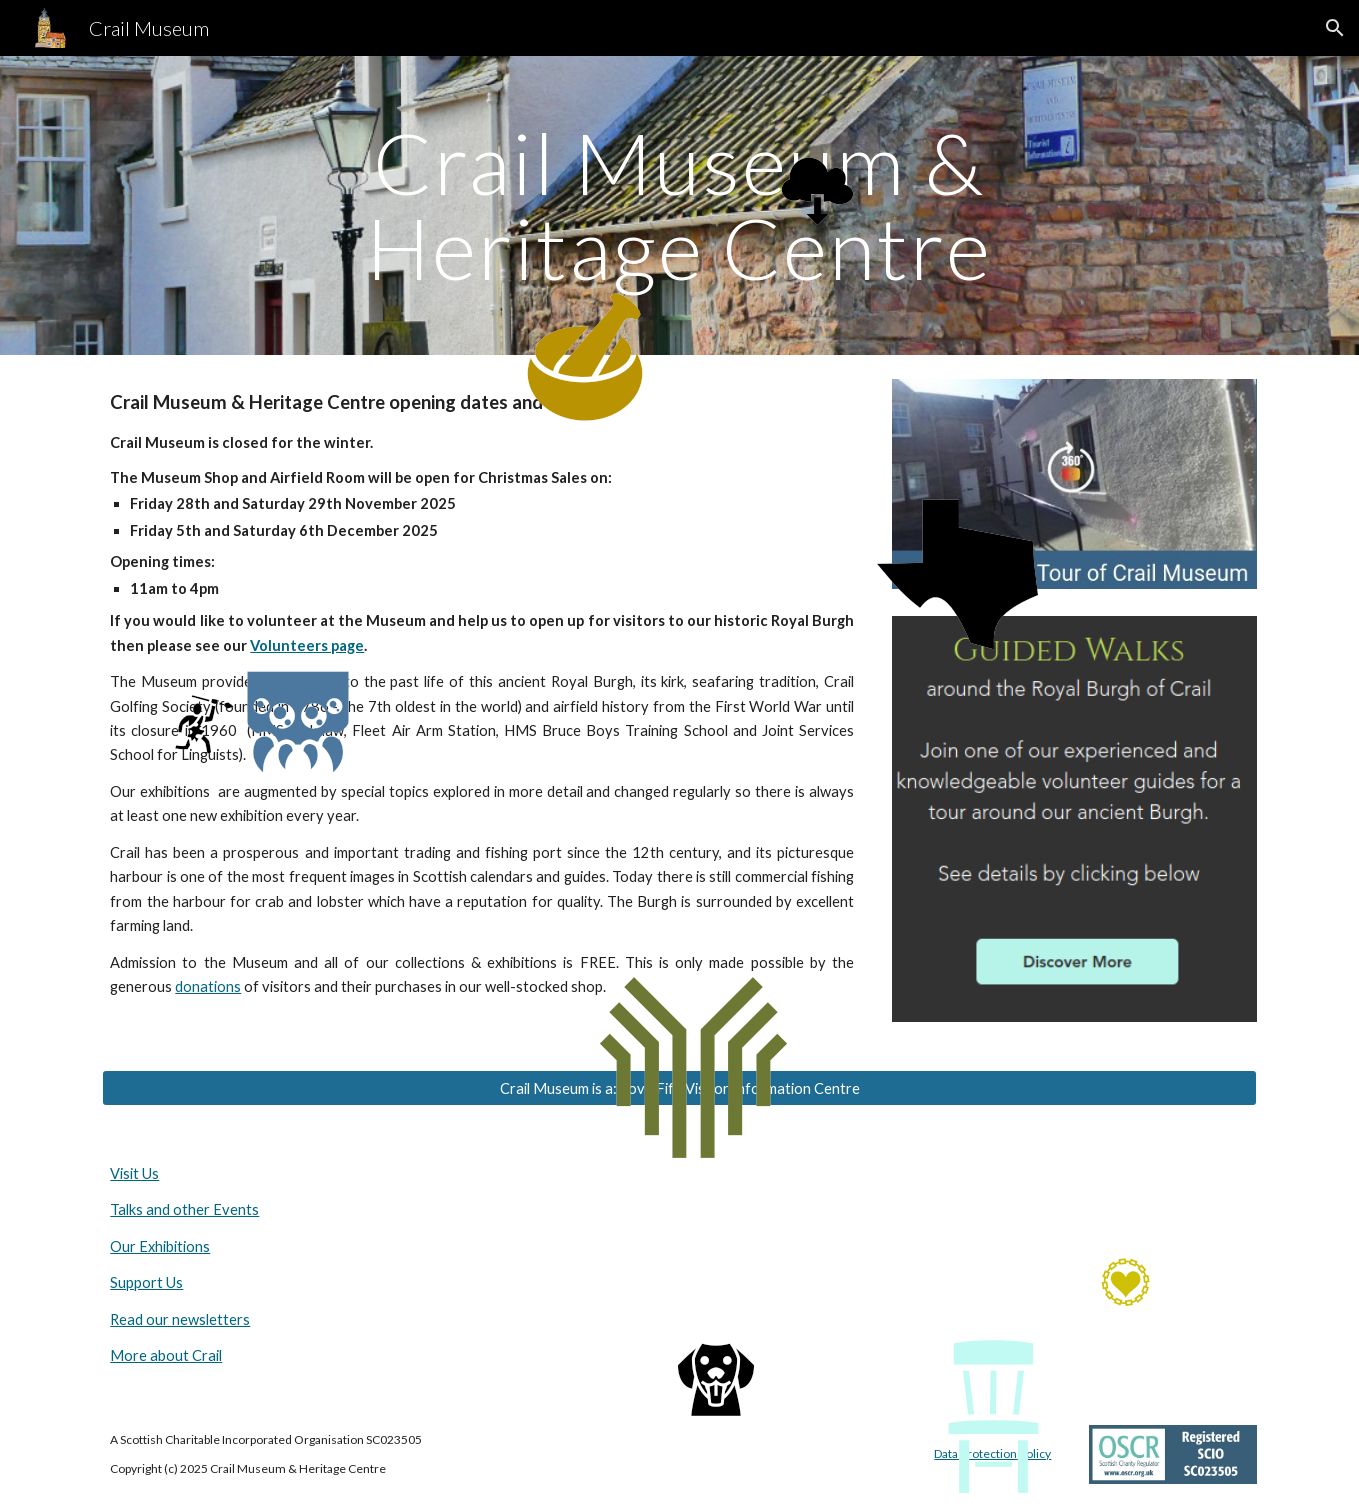 This screenshot has height=1508, width=1359. I want to click on spider or arachnid enemy character in a game, so click(298, 722).